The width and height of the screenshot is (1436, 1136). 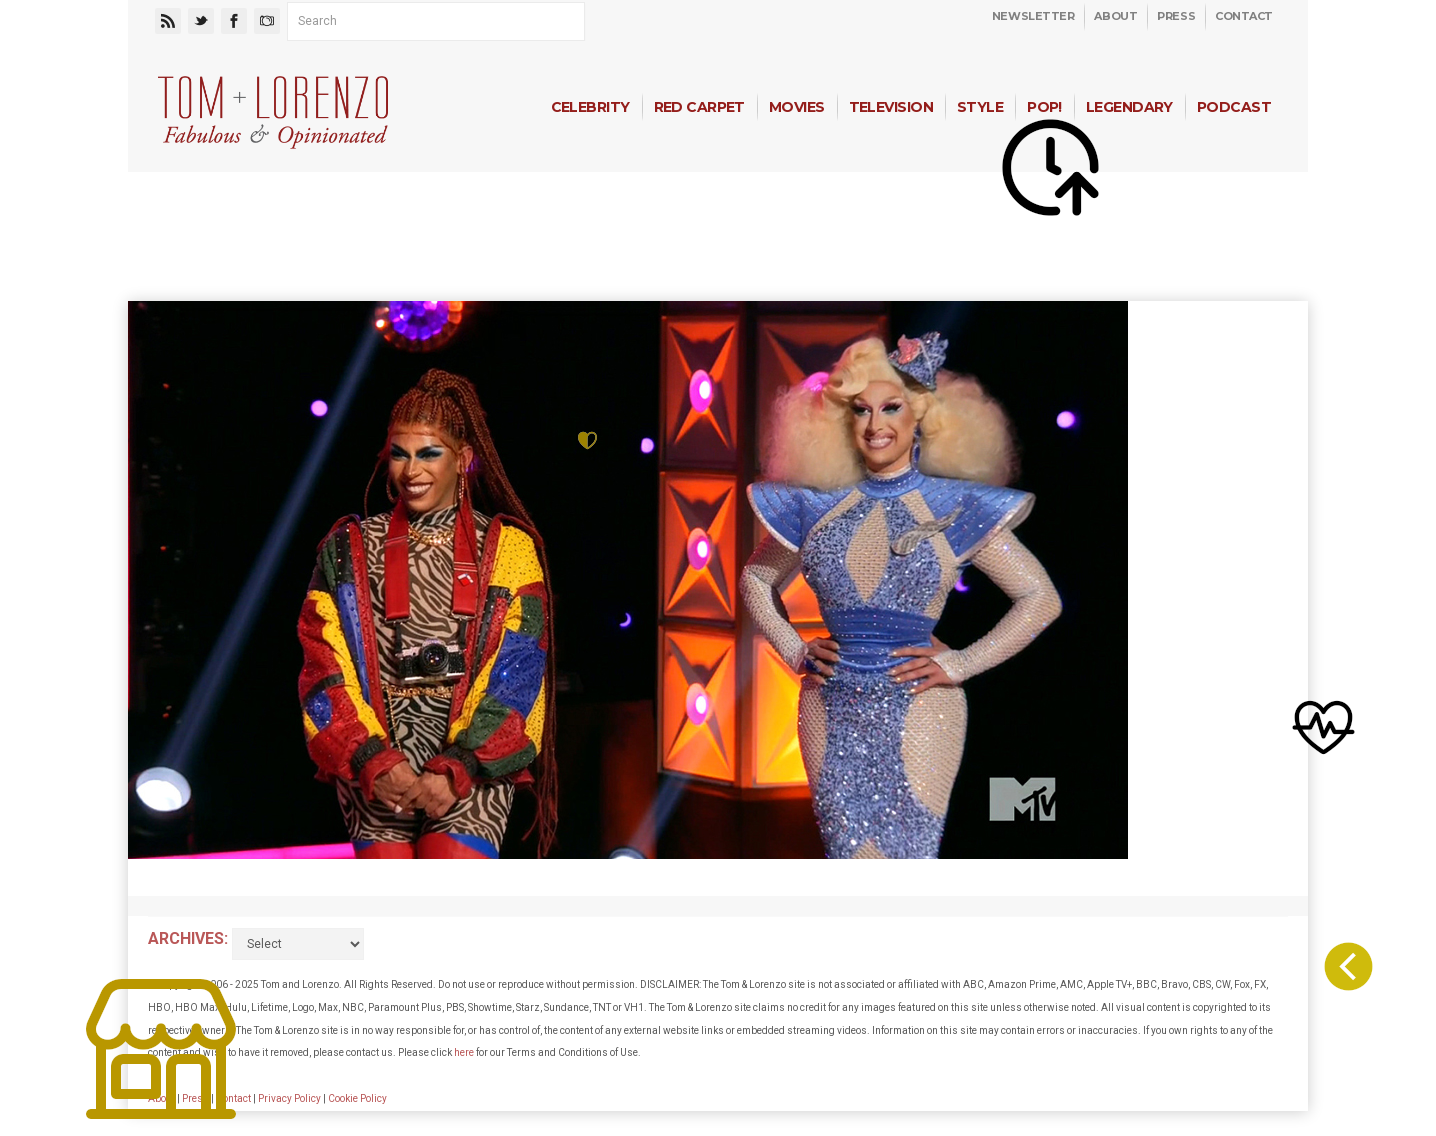 What do you see at coordinates (161, 1049) in the screenshot?
I see `browse or access the store` at bounding box center [161, 1049].